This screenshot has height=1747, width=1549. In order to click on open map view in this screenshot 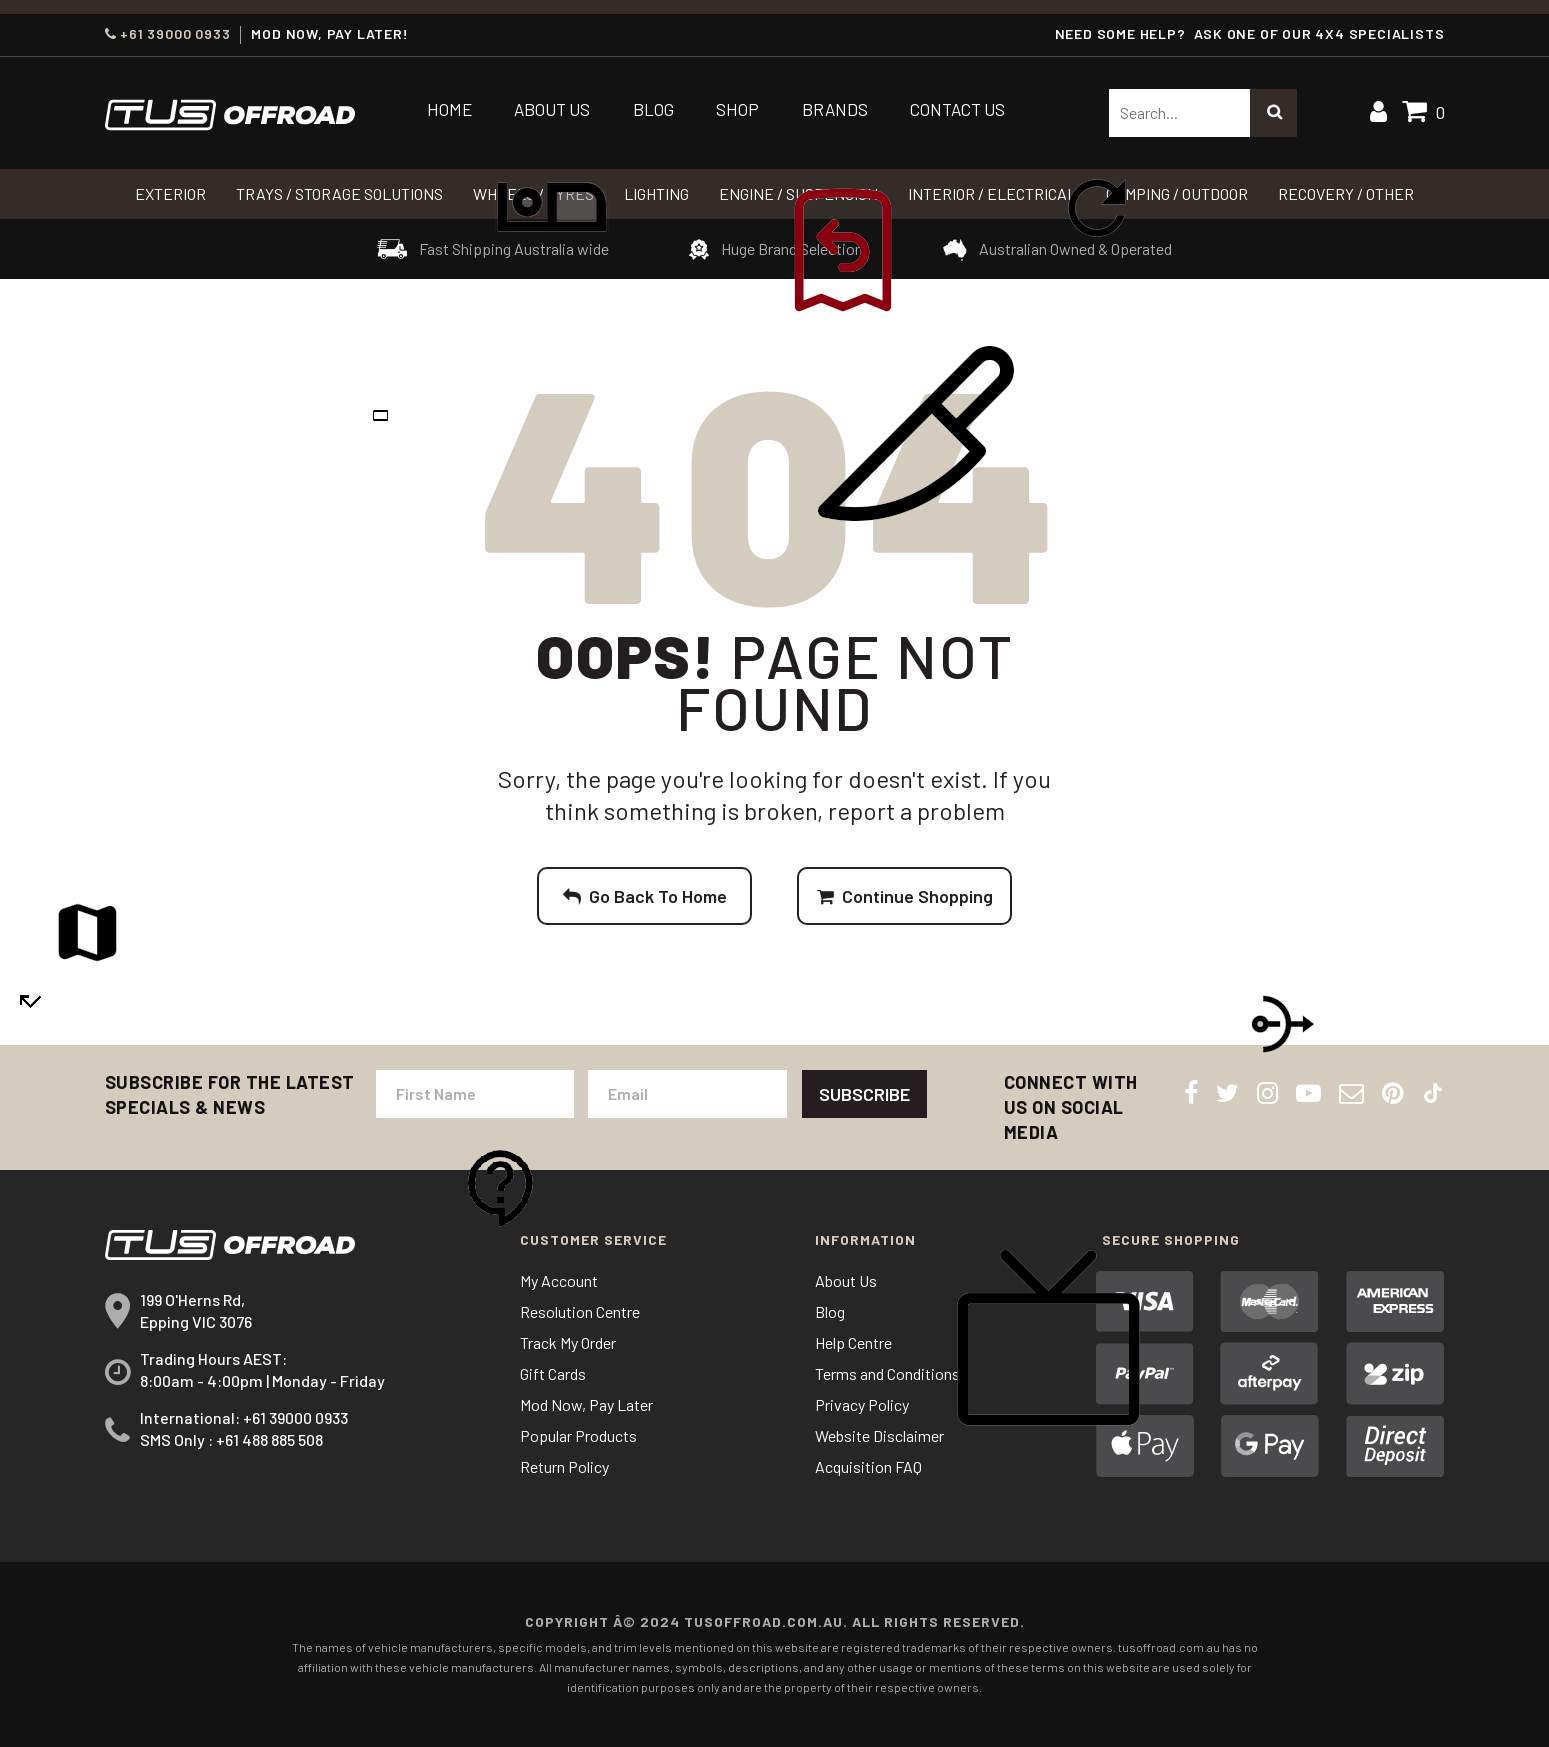, I will do `click(87, 932)`.